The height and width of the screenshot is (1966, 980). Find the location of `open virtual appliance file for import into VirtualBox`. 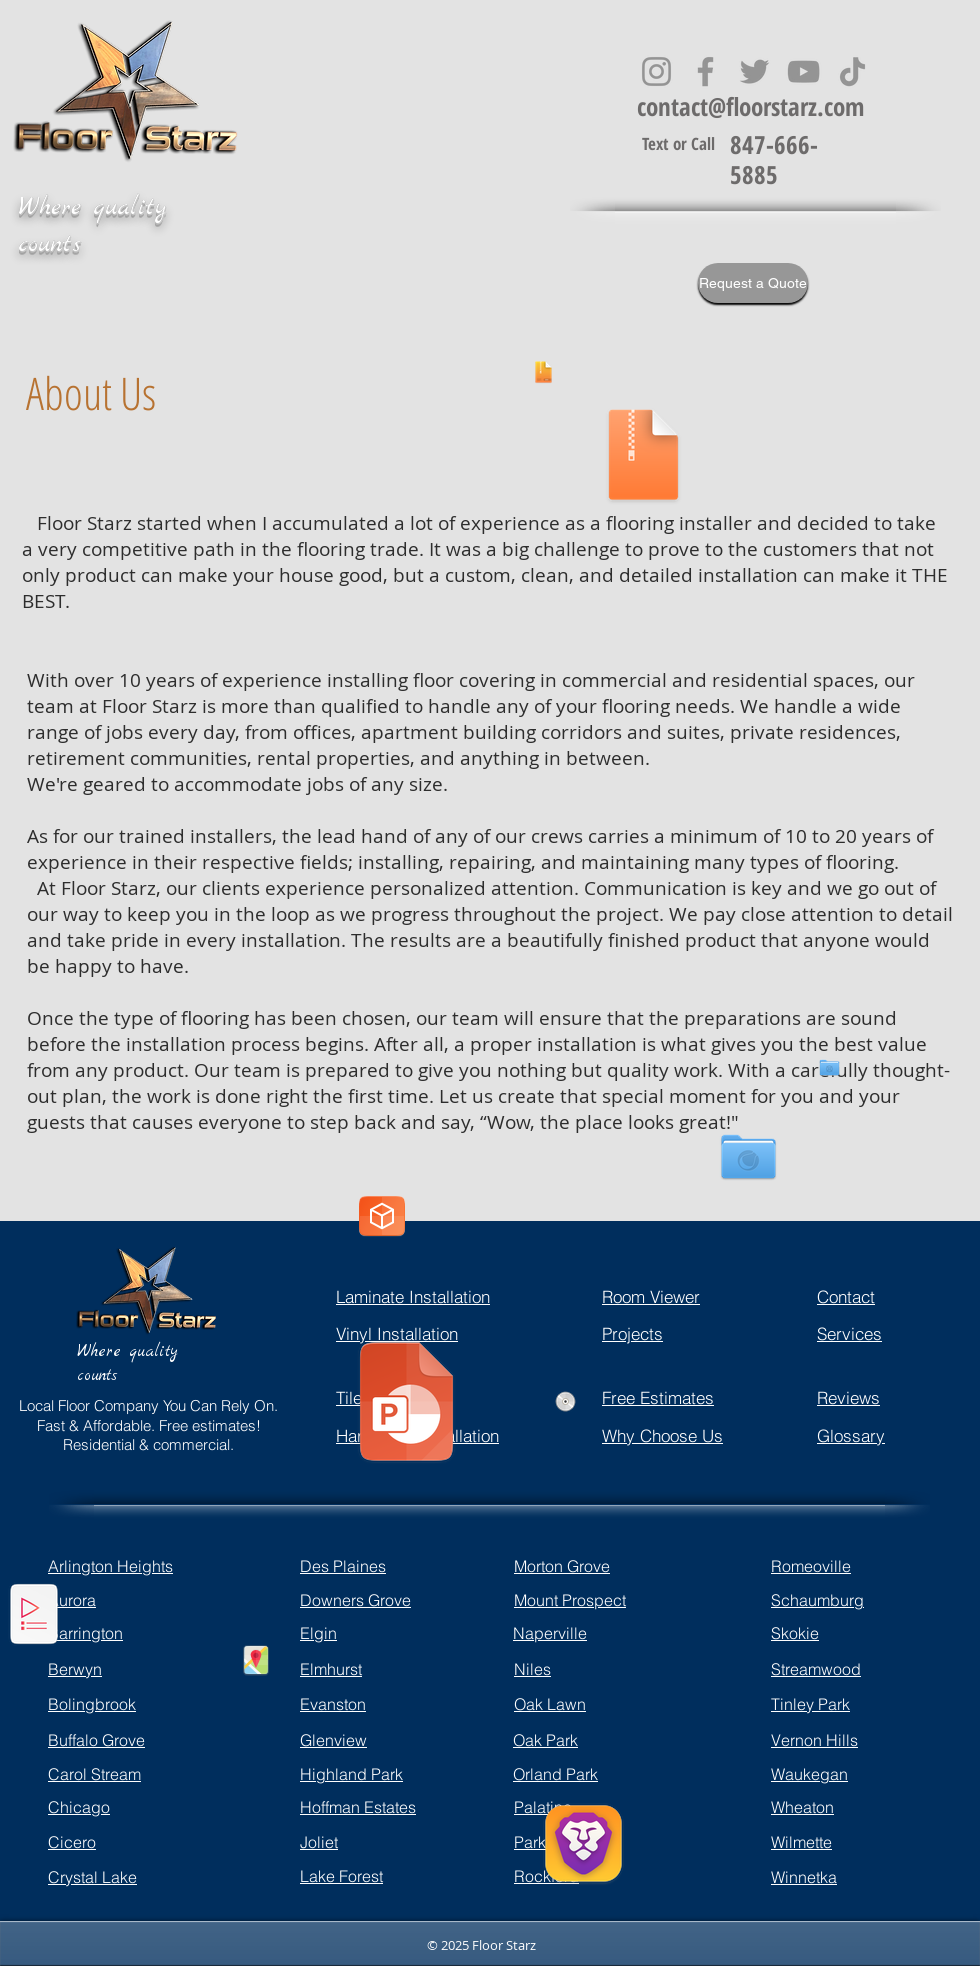

open virtual appliance file for import into VirtualBox is located at coordinates (543, 372).